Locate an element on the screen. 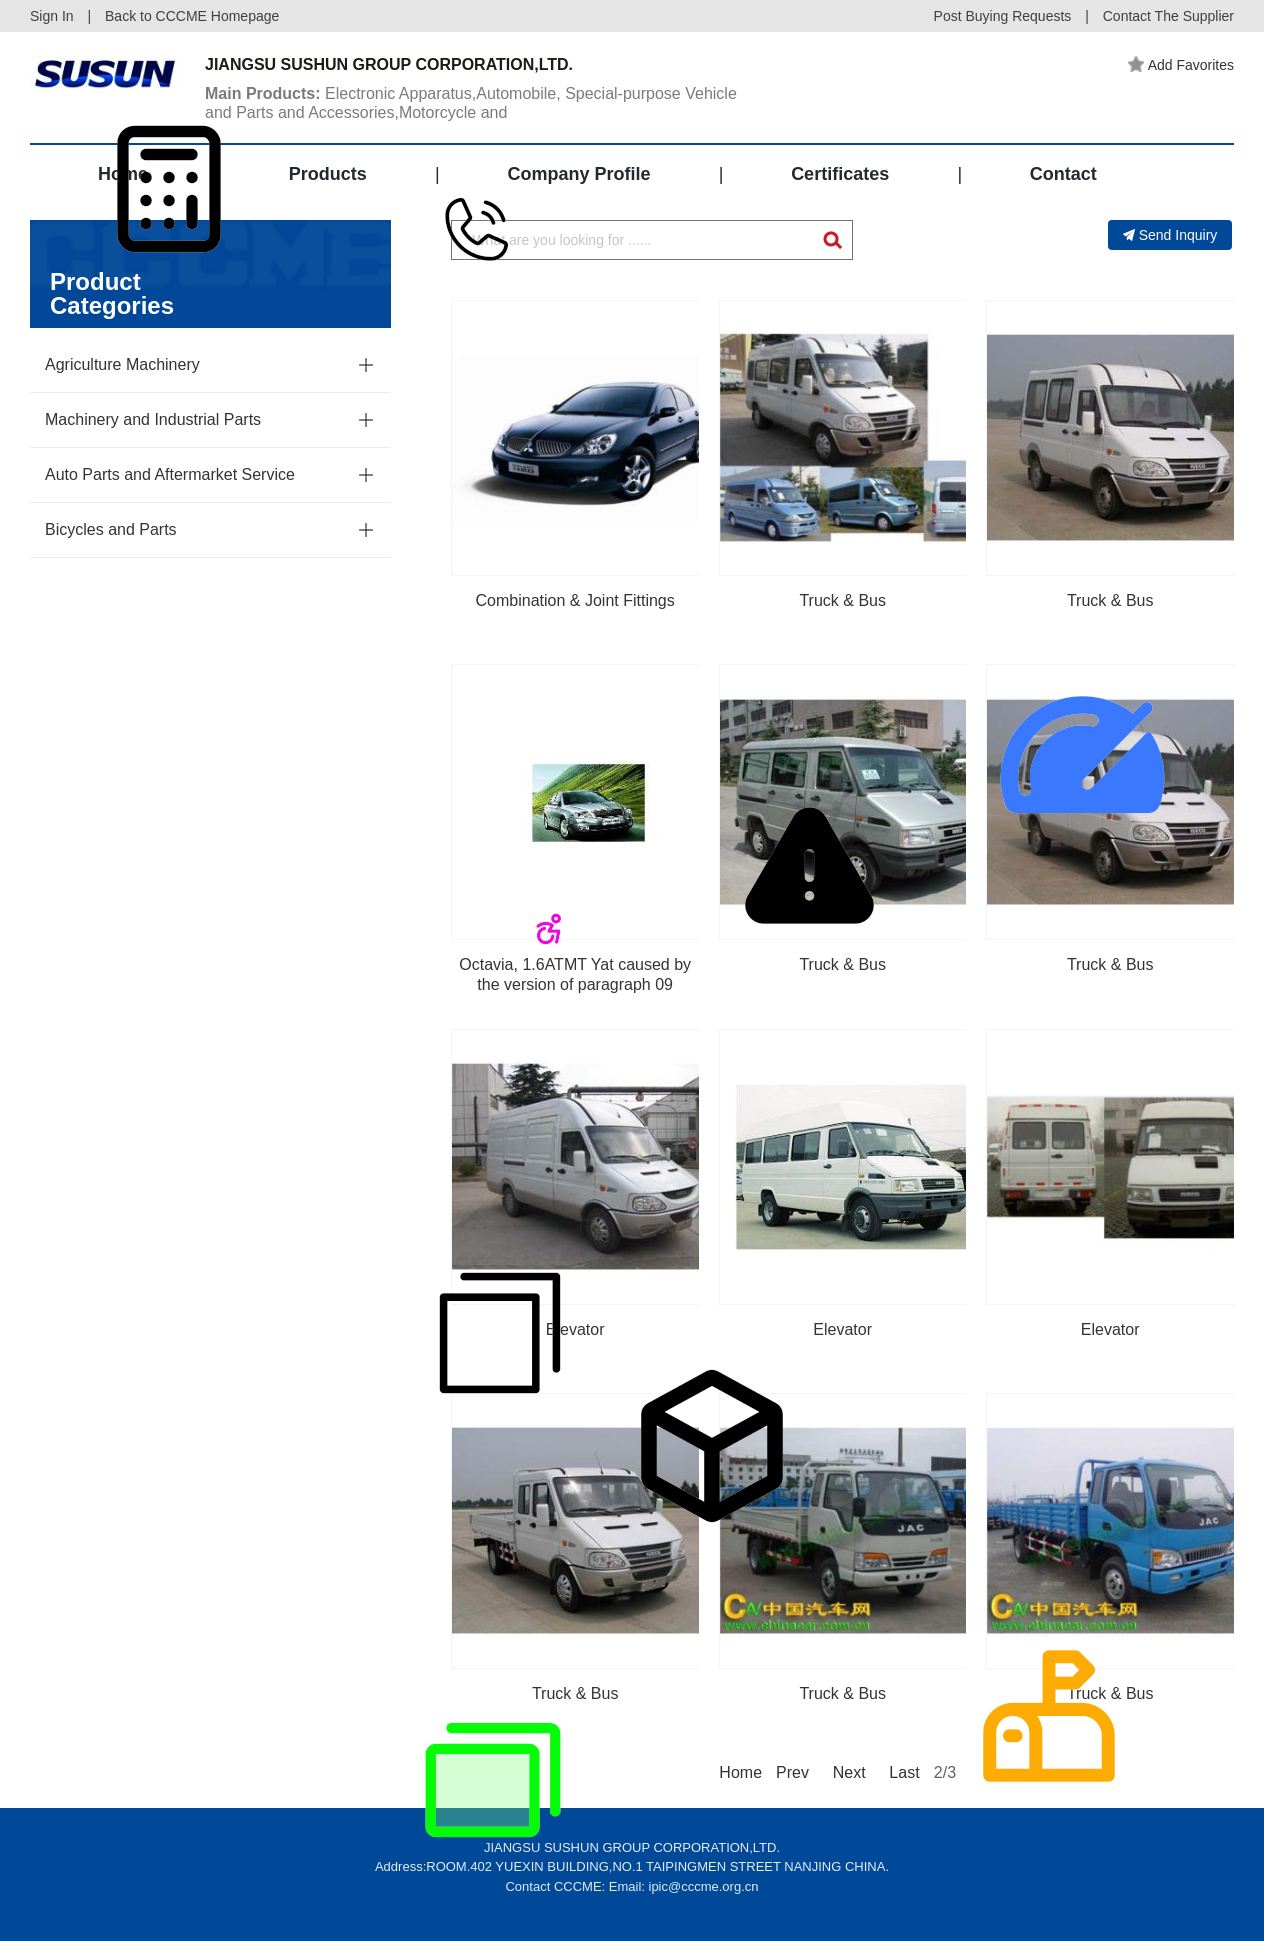 Image resolution: width=1264 pixels, height=1941 pixels. view 3D model or object is located at coordinates (712, 1446).